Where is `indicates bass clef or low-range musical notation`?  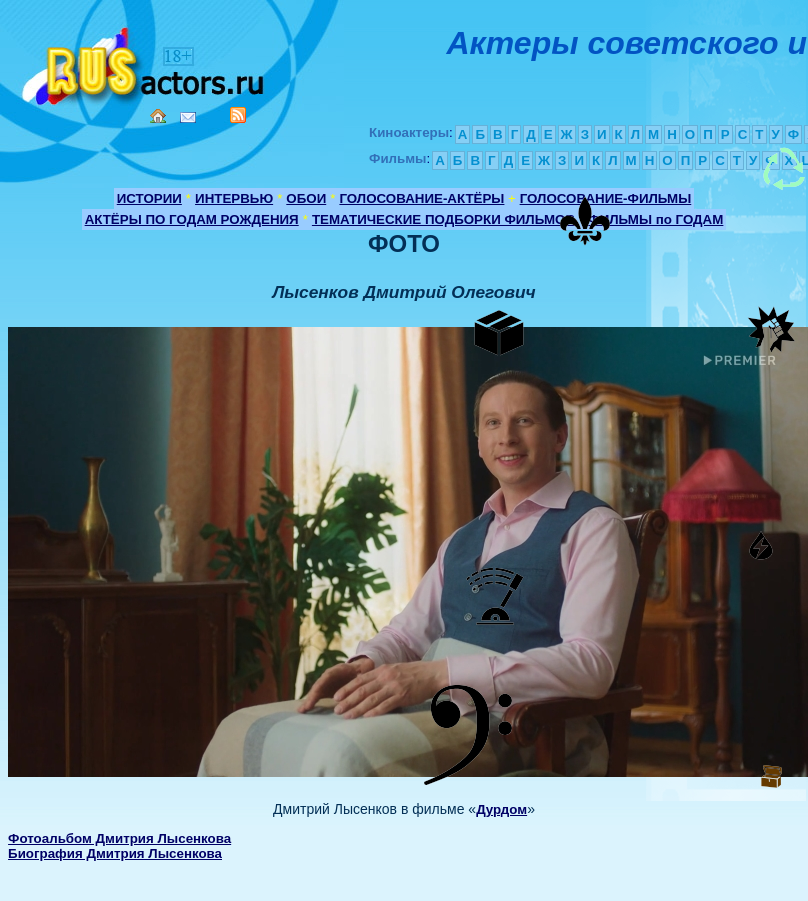 indicates bass clef or low-range musical notation is located at coordinates (468, 735).